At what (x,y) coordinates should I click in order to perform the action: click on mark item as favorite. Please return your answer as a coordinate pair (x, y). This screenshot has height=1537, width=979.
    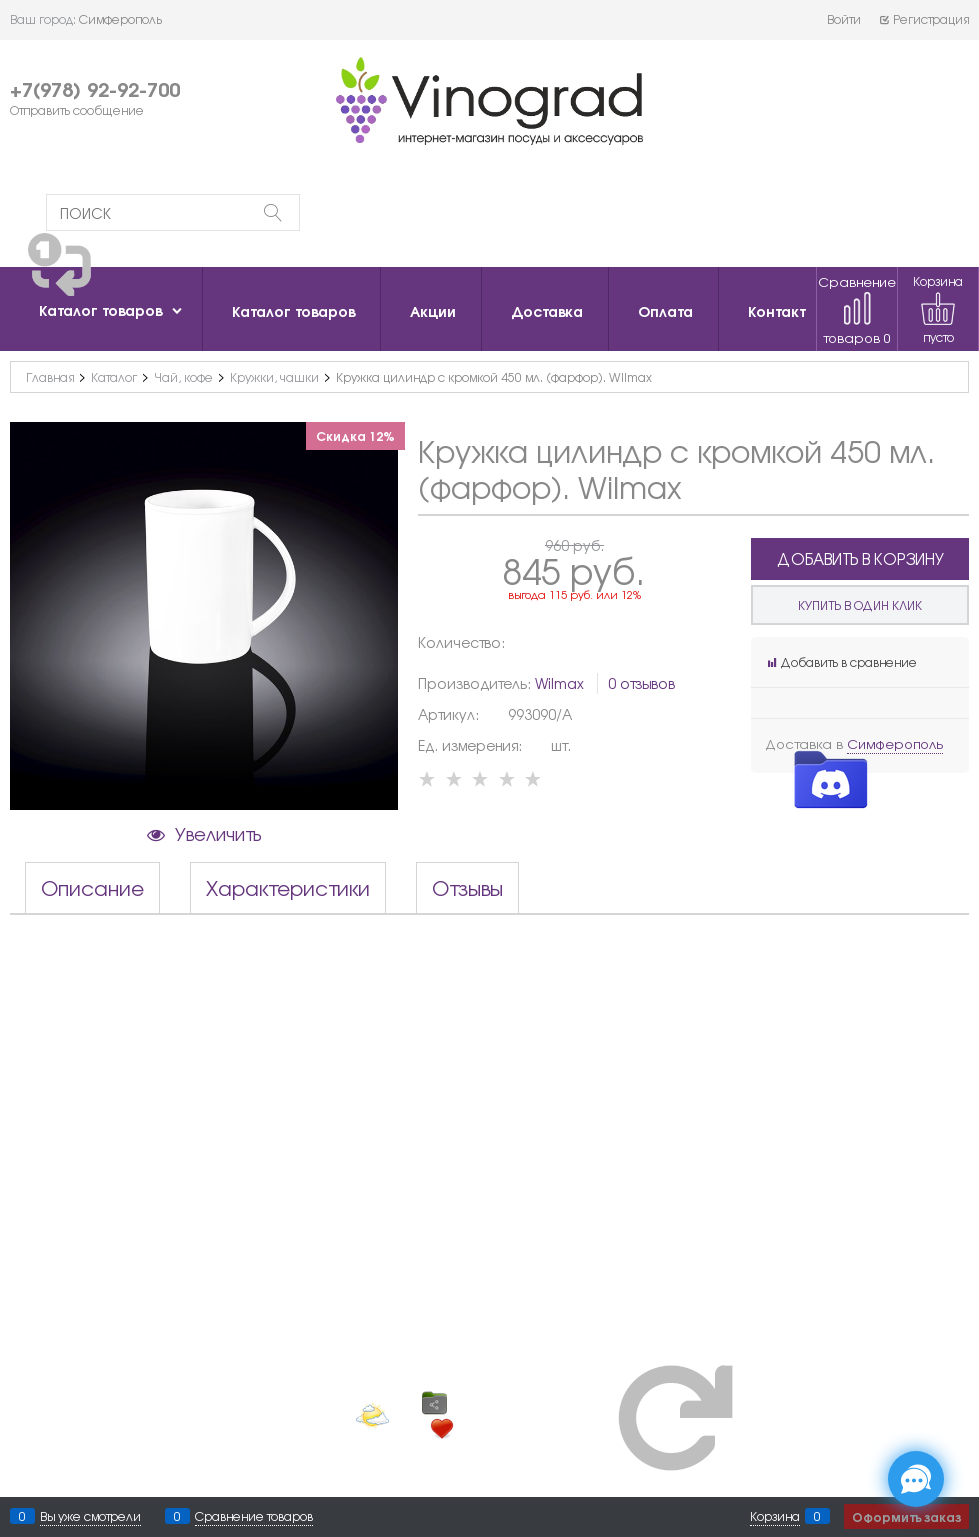
    Looking at the image, I should click on (442, 1429).